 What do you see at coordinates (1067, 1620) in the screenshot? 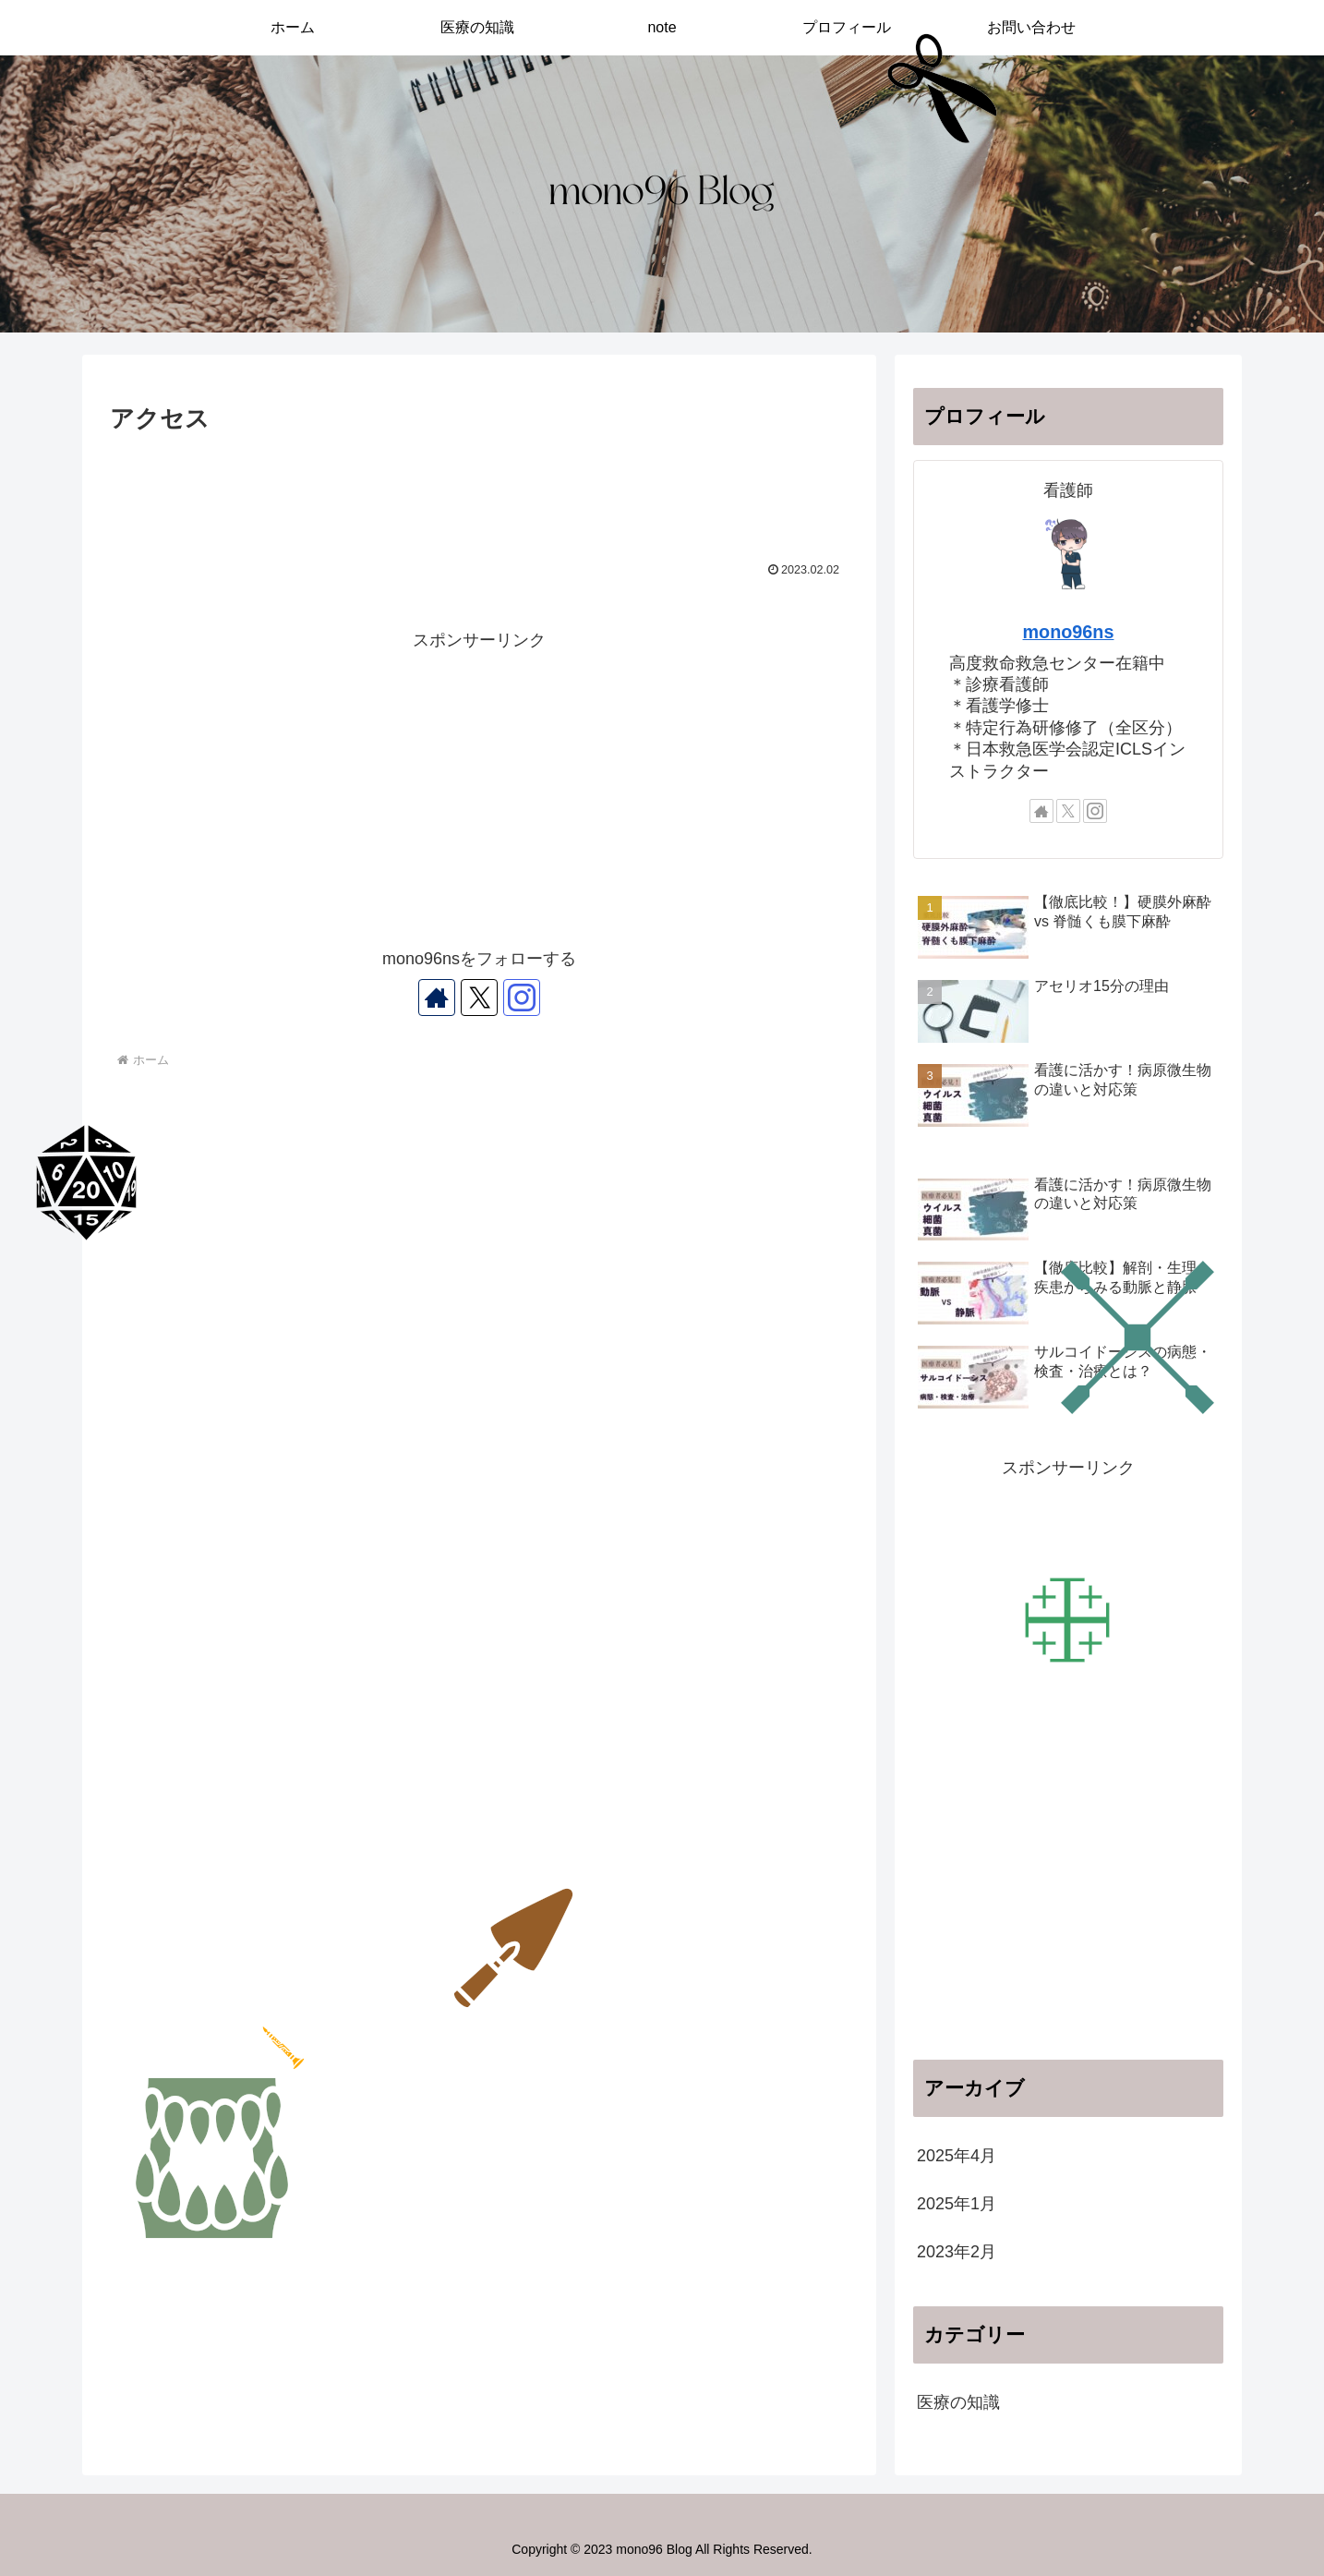
I see `religious or faith-based content indicator` at bounding box center [1067, 1620].